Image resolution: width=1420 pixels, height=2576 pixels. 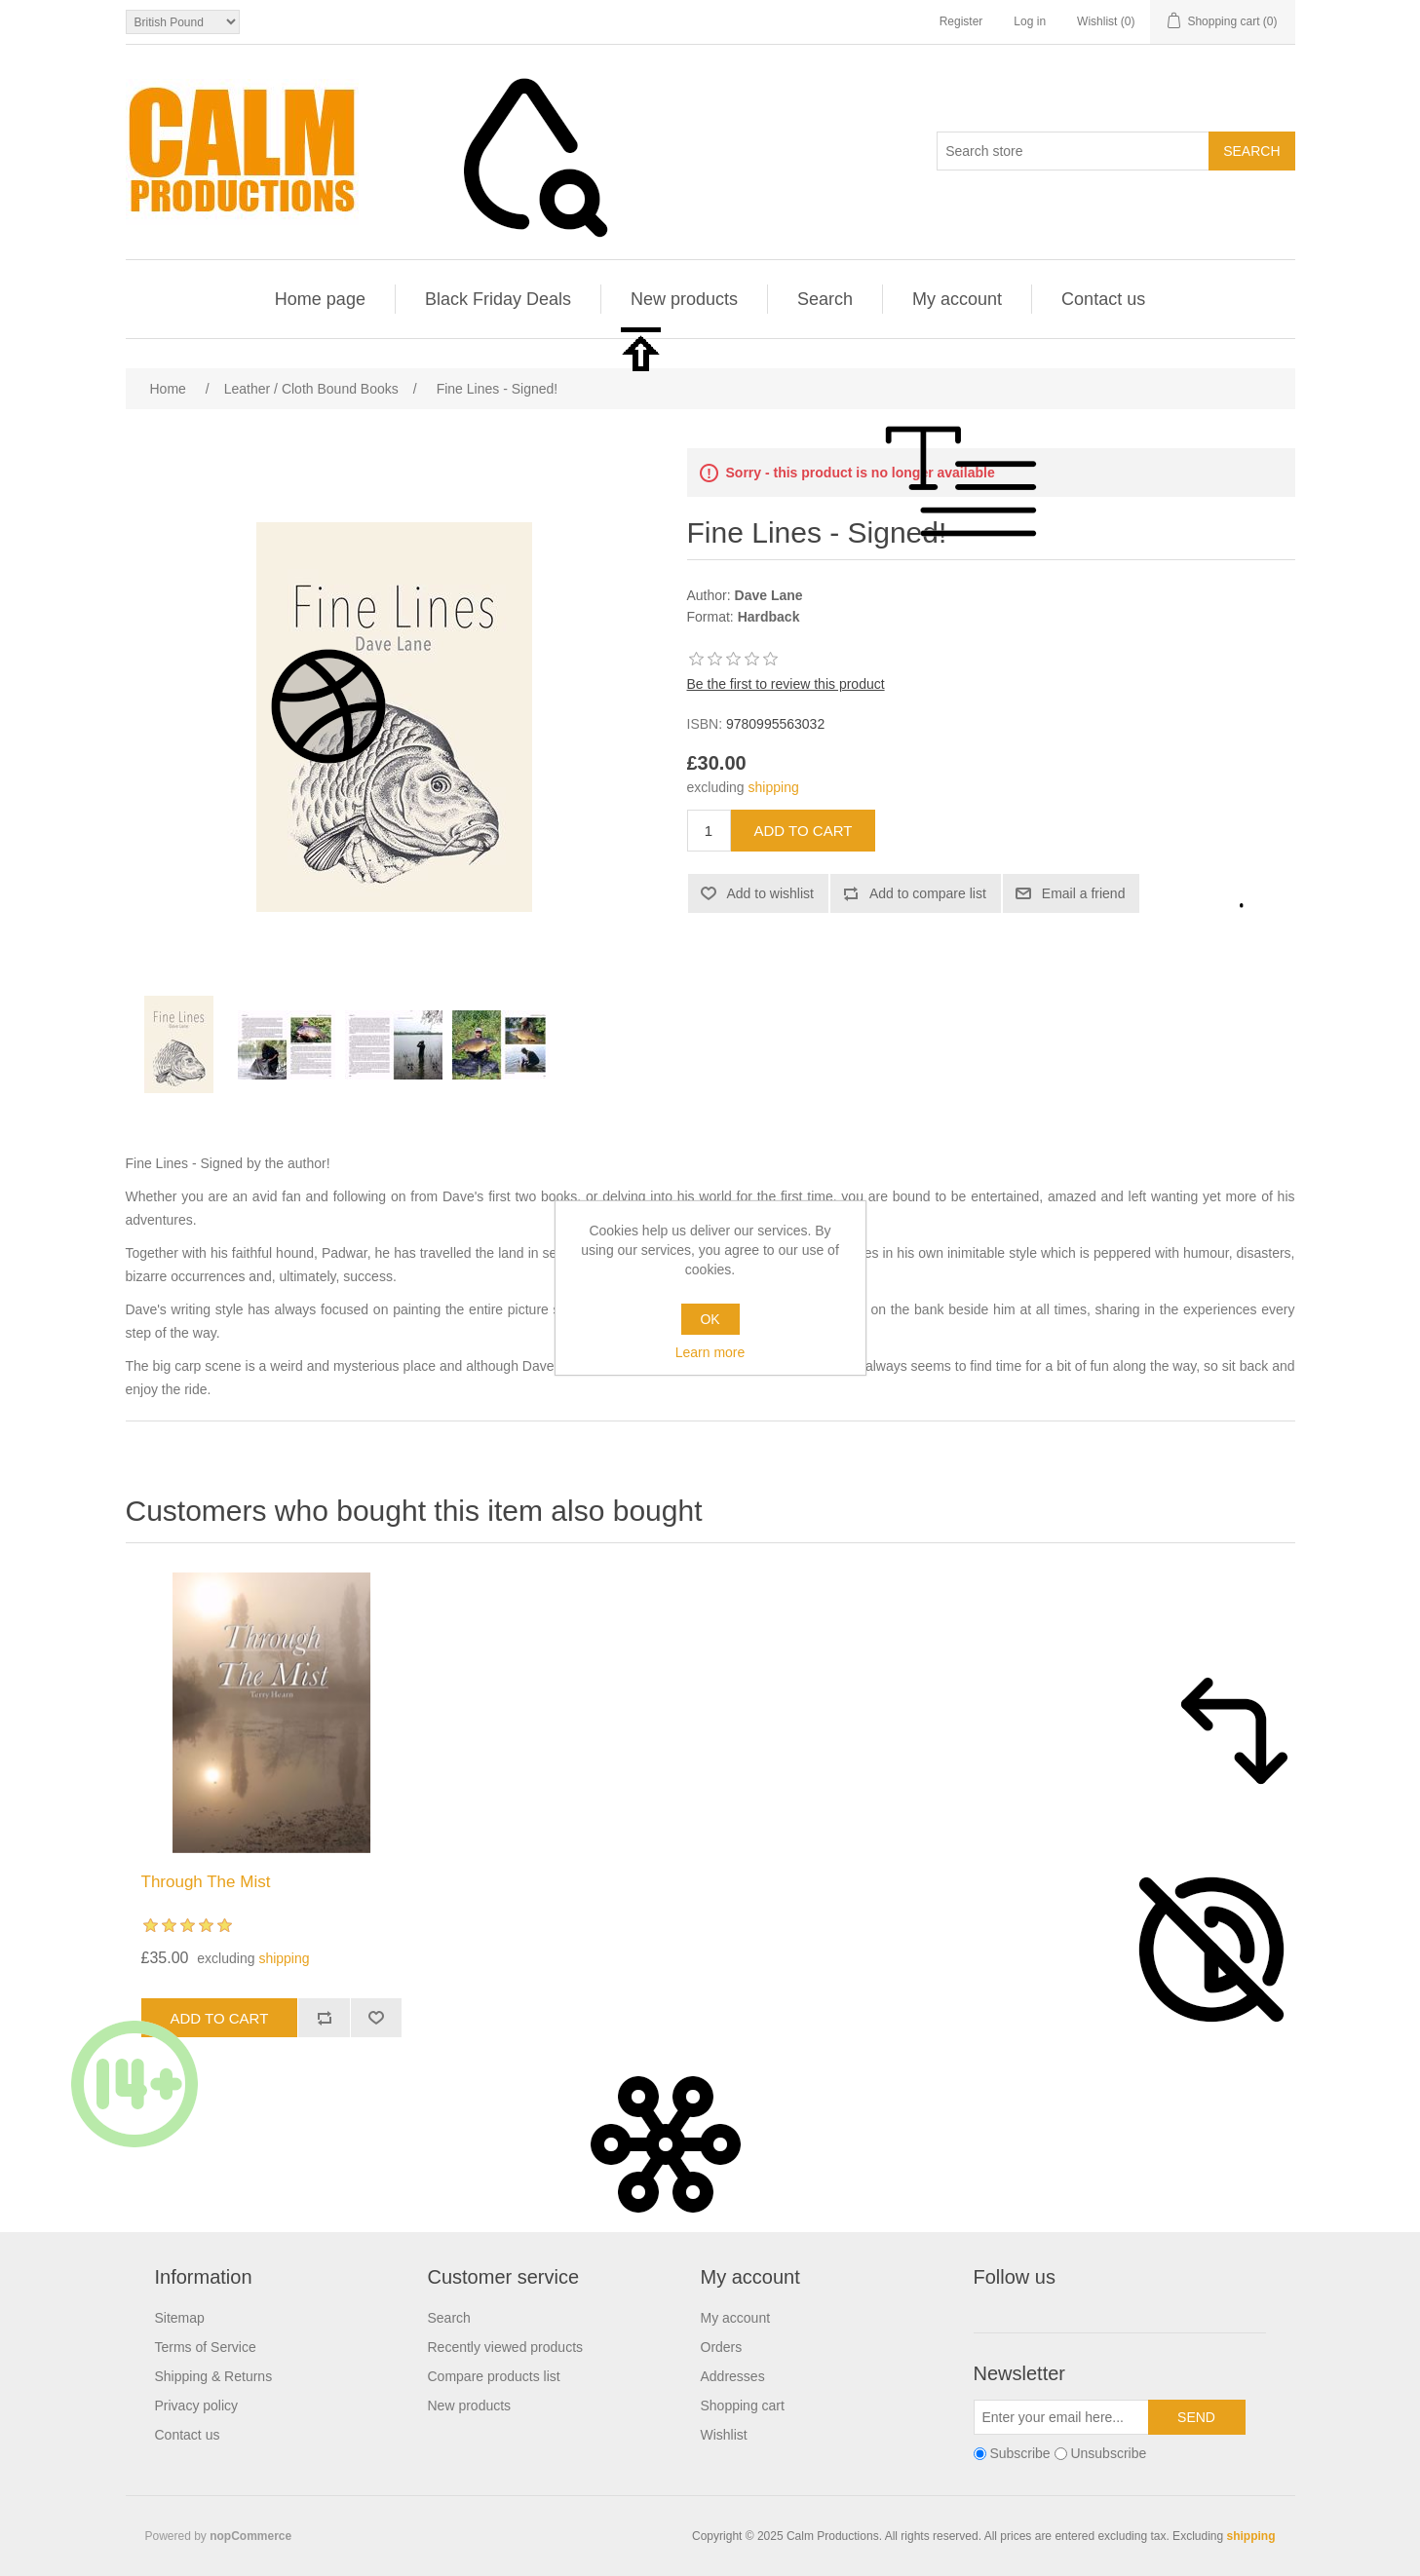 I want to click on disable contrast adjustment, so click(x=1211, y=1950).